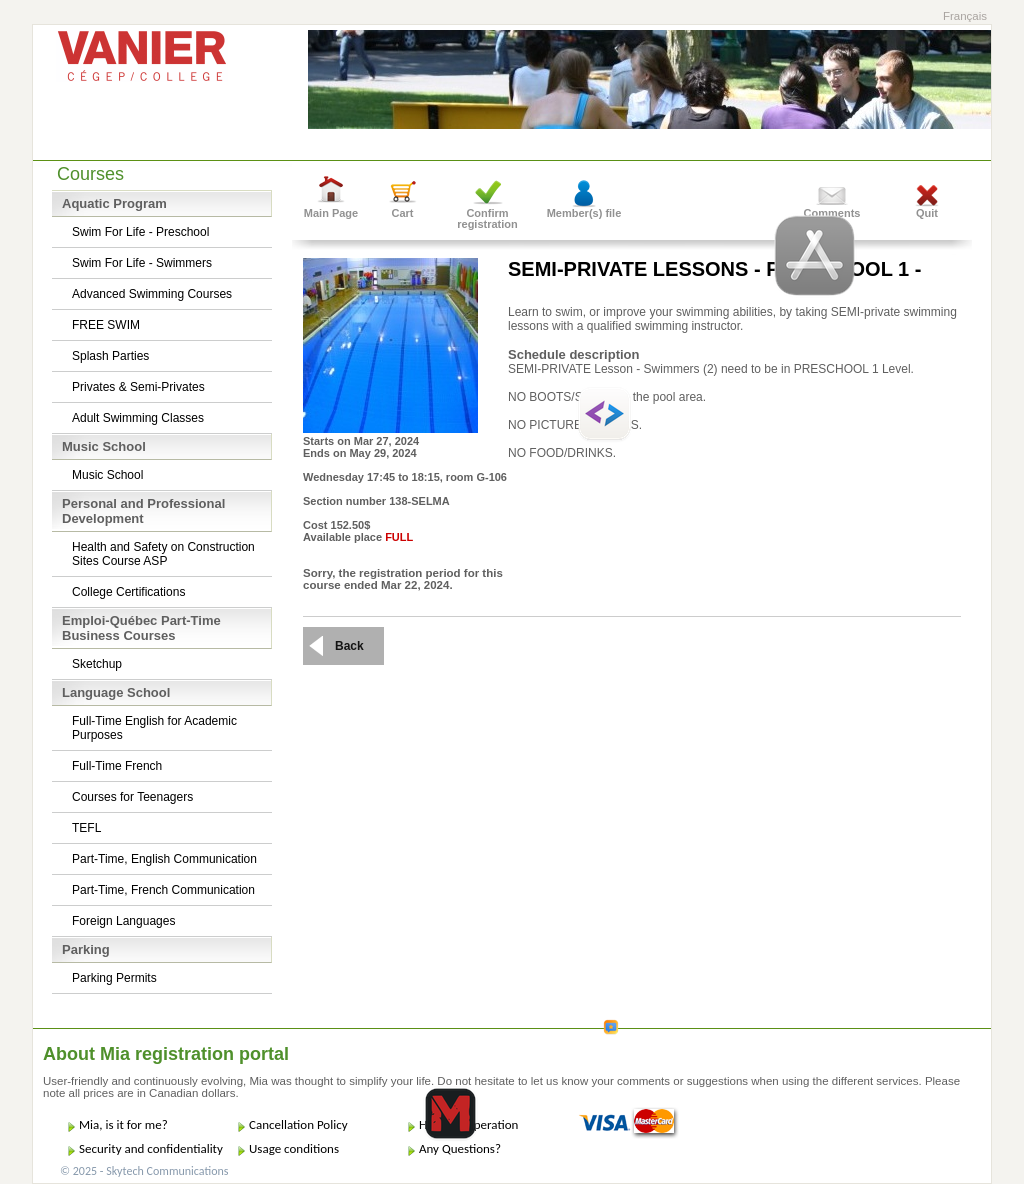 This screenshot has width=1024, height=1184. Describe the element at coordinates (450, 1113) in the screenshot. I see `launch Metro 2033 game` at that location.